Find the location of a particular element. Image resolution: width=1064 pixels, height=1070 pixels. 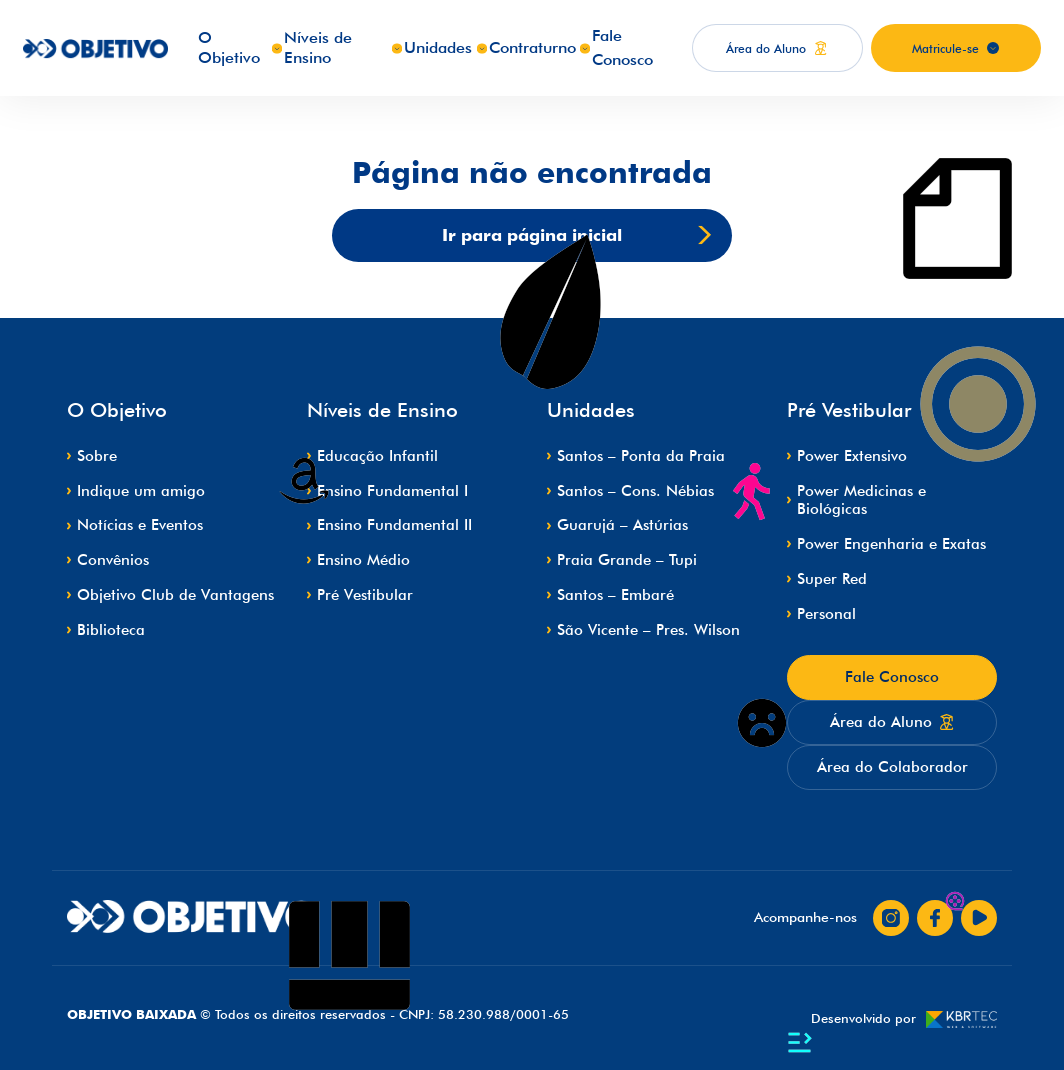

browse movies or video content is located at coordinates (955, 901).